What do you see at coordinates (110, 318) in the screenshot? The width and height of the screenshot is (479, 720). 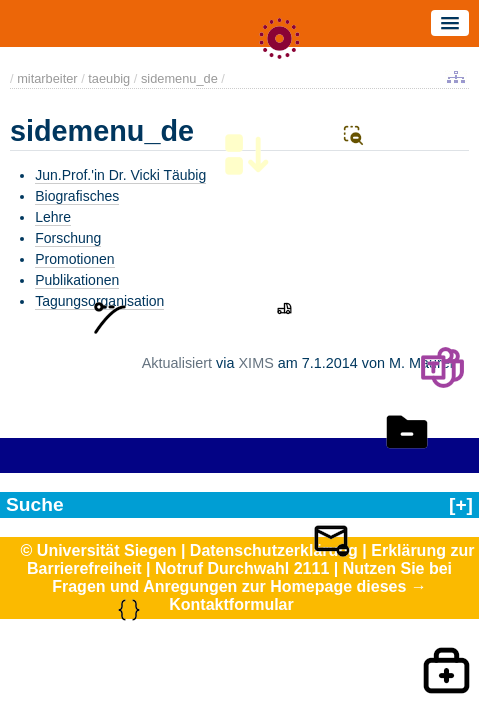 I see `adjust animation easing curve control point` at bounding box center [110, 318].